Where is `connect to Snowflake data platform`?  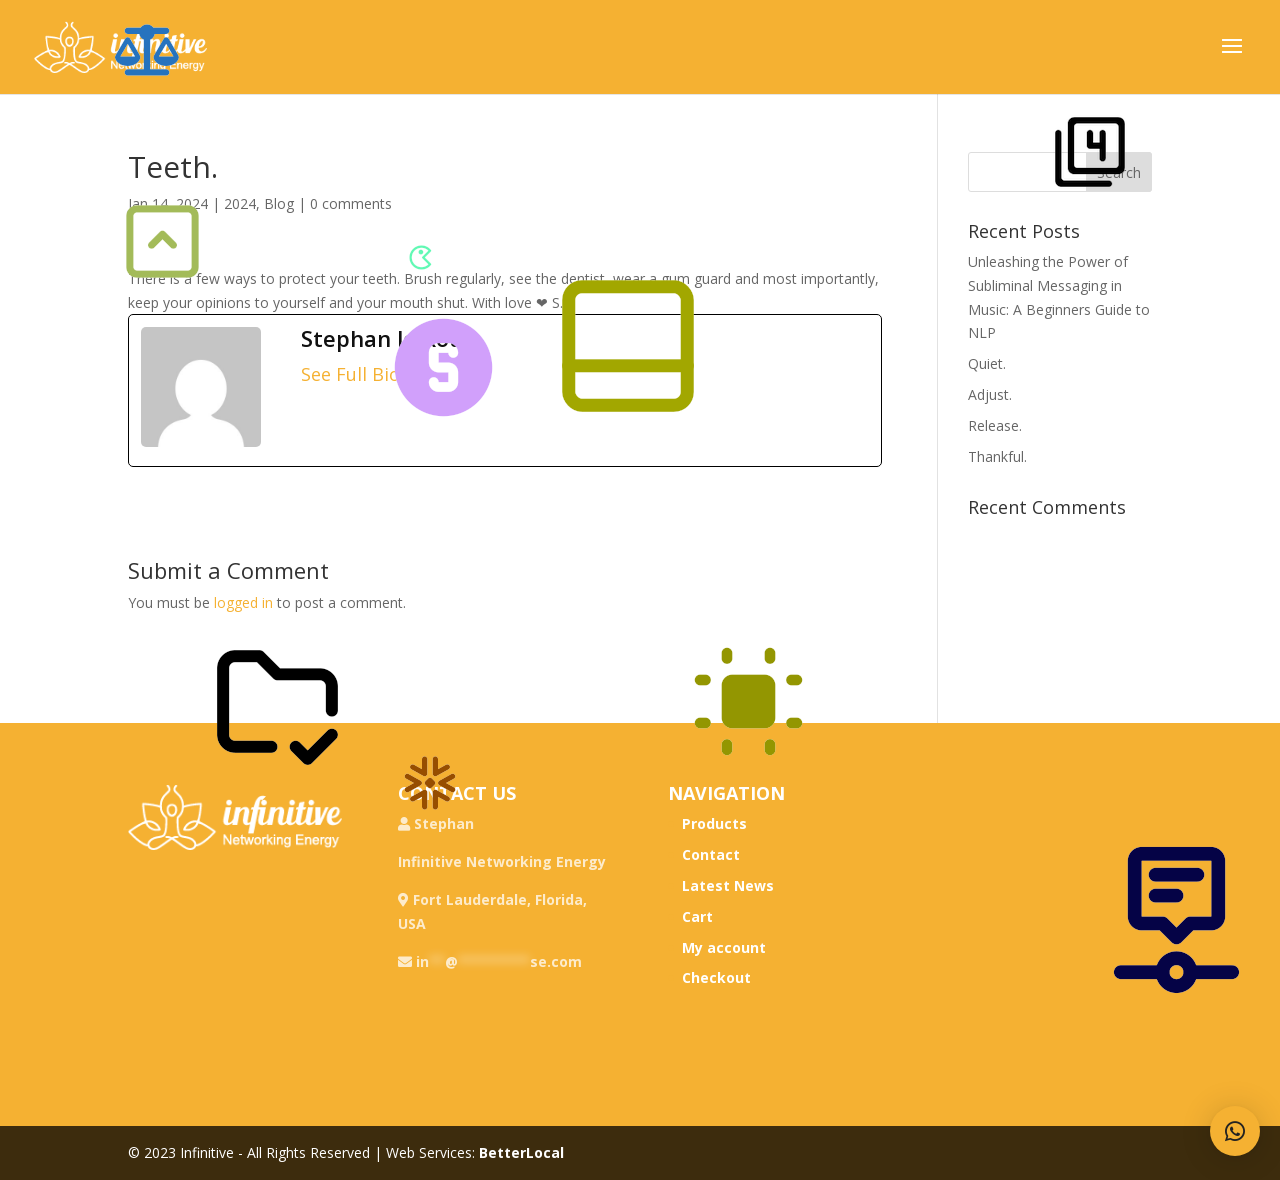
connect to Snowflake data platform is located at coordinates (430, 783).